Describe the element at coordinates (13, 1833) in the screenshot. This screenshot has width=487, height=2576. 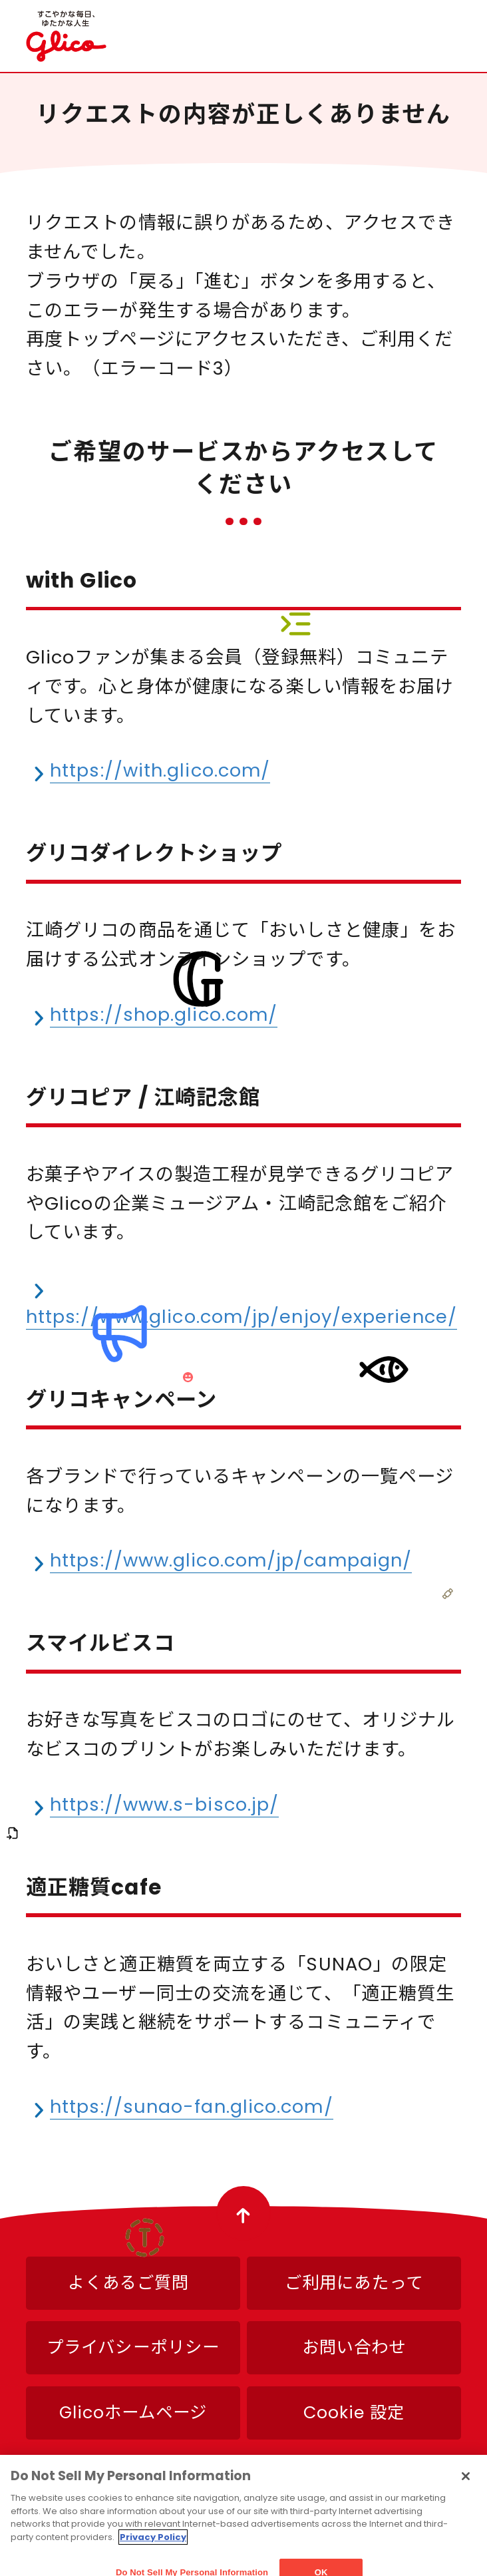
I see `import a file from another source` at that location.